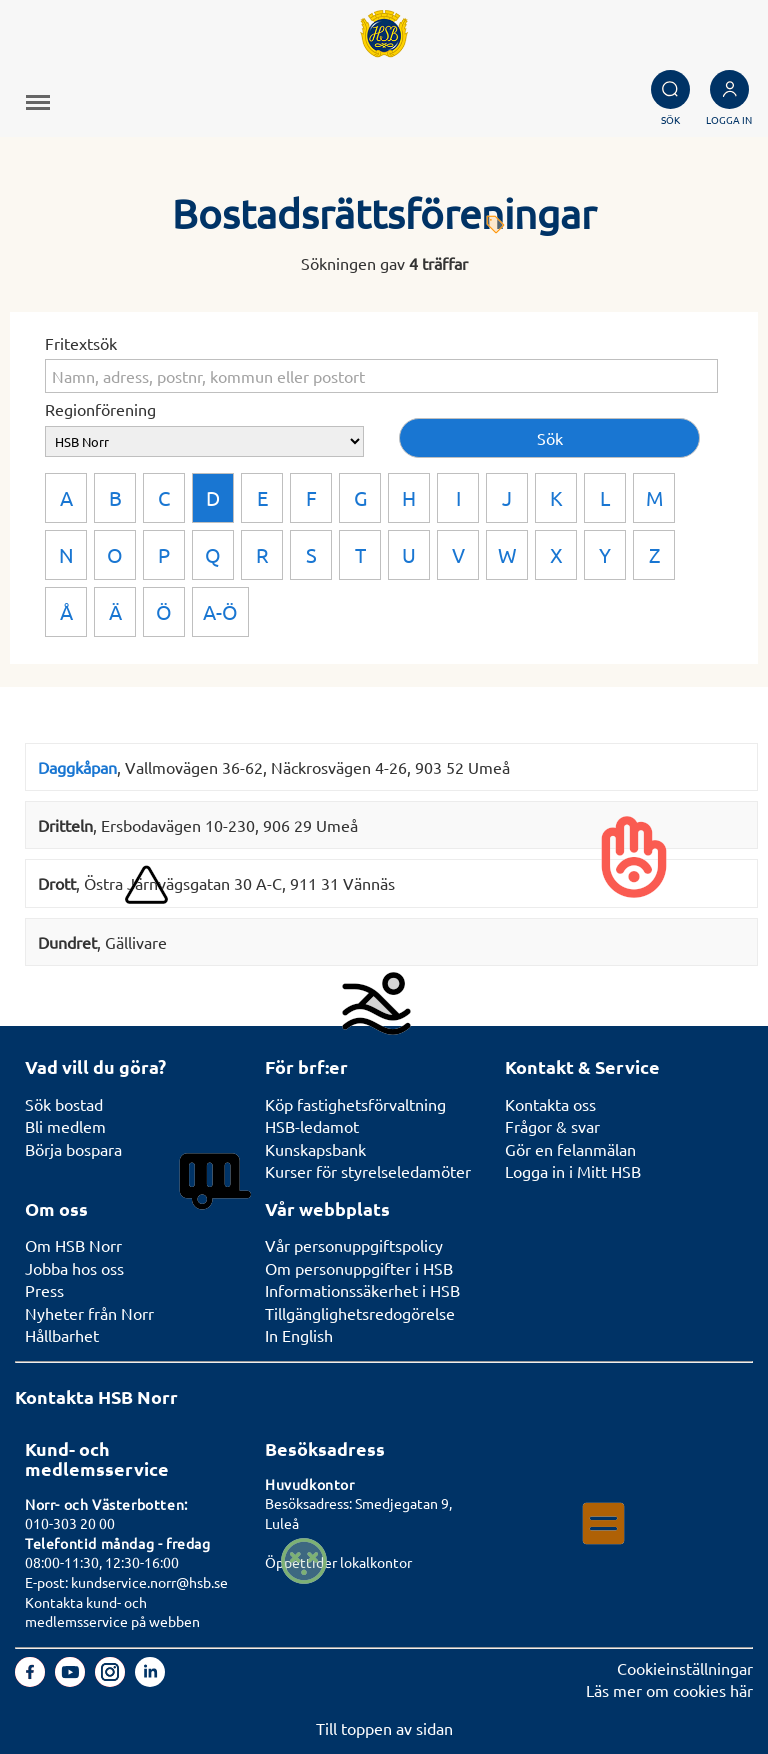 This screenshot has height=1754, width=768. What do you see at coordinates (634, 857) in the screenshot?
I see `access palm reading or hand analysis feature` at bounding box center [634, 857].